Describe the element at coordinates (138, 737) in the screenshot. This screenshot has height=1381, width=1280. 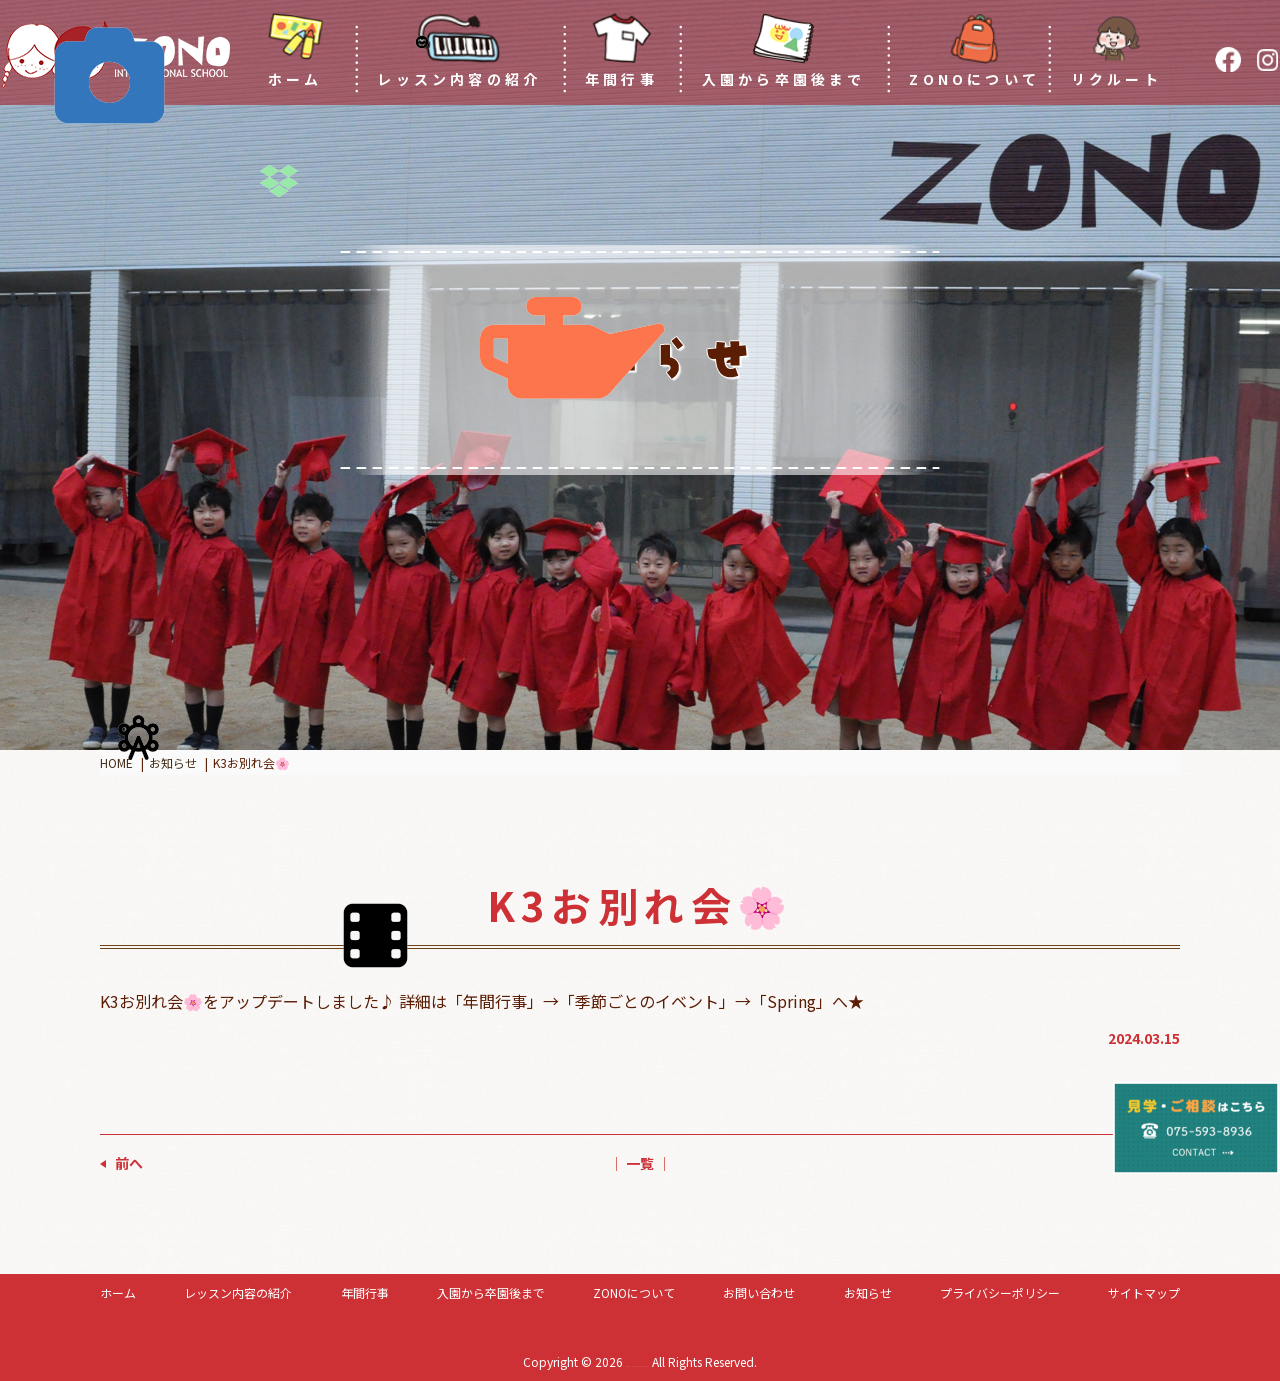
I see `view carousel or ferris wheel attraction` at that location.